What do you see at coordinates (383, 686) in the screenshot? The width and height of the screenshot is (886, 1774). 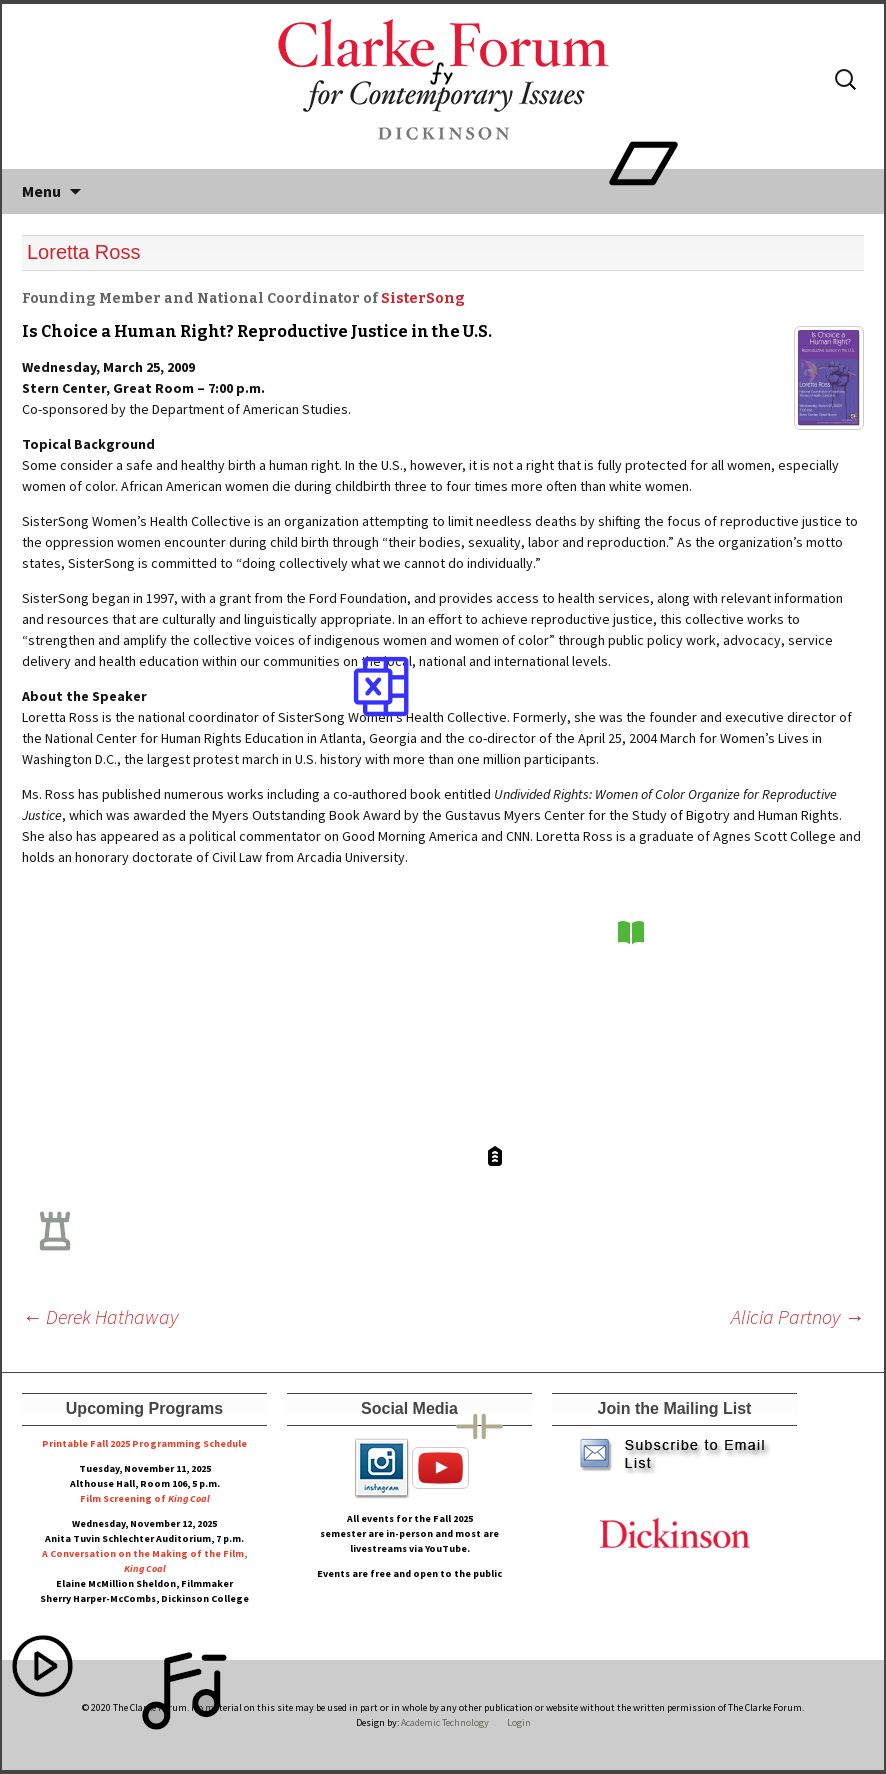 I see `open microsoft excel` at bounding box center [383, 686].